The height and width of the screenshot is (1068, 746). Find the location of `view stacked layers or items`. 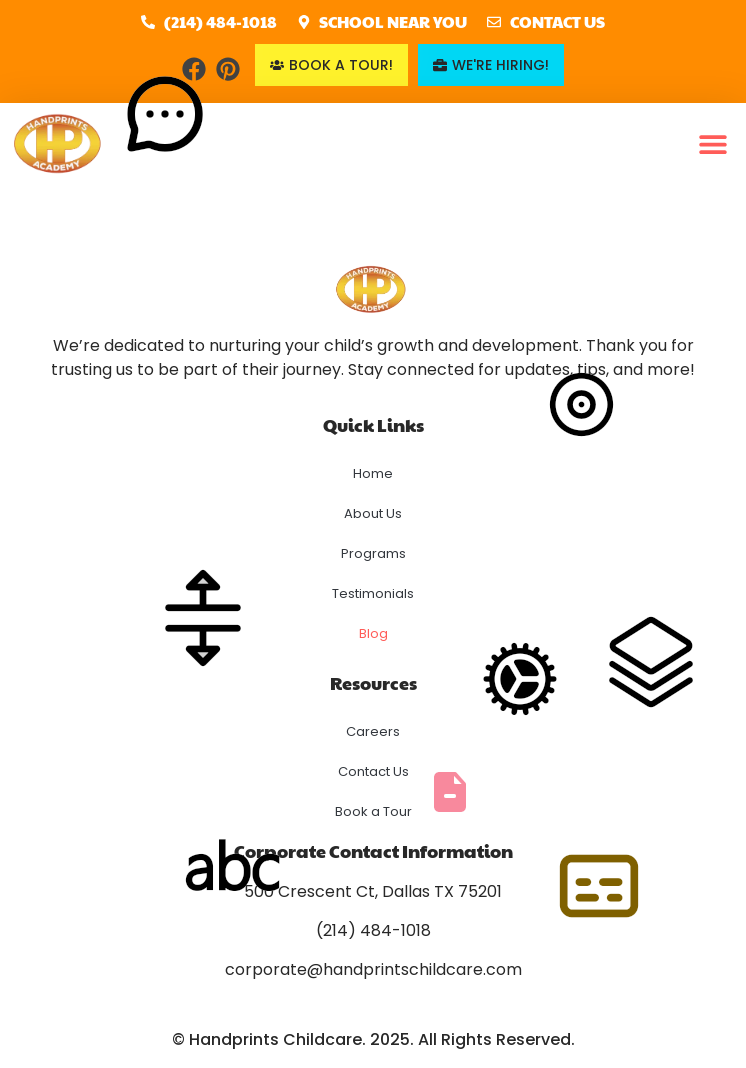

view stacked layers or items is located at coordinates (651, 661).